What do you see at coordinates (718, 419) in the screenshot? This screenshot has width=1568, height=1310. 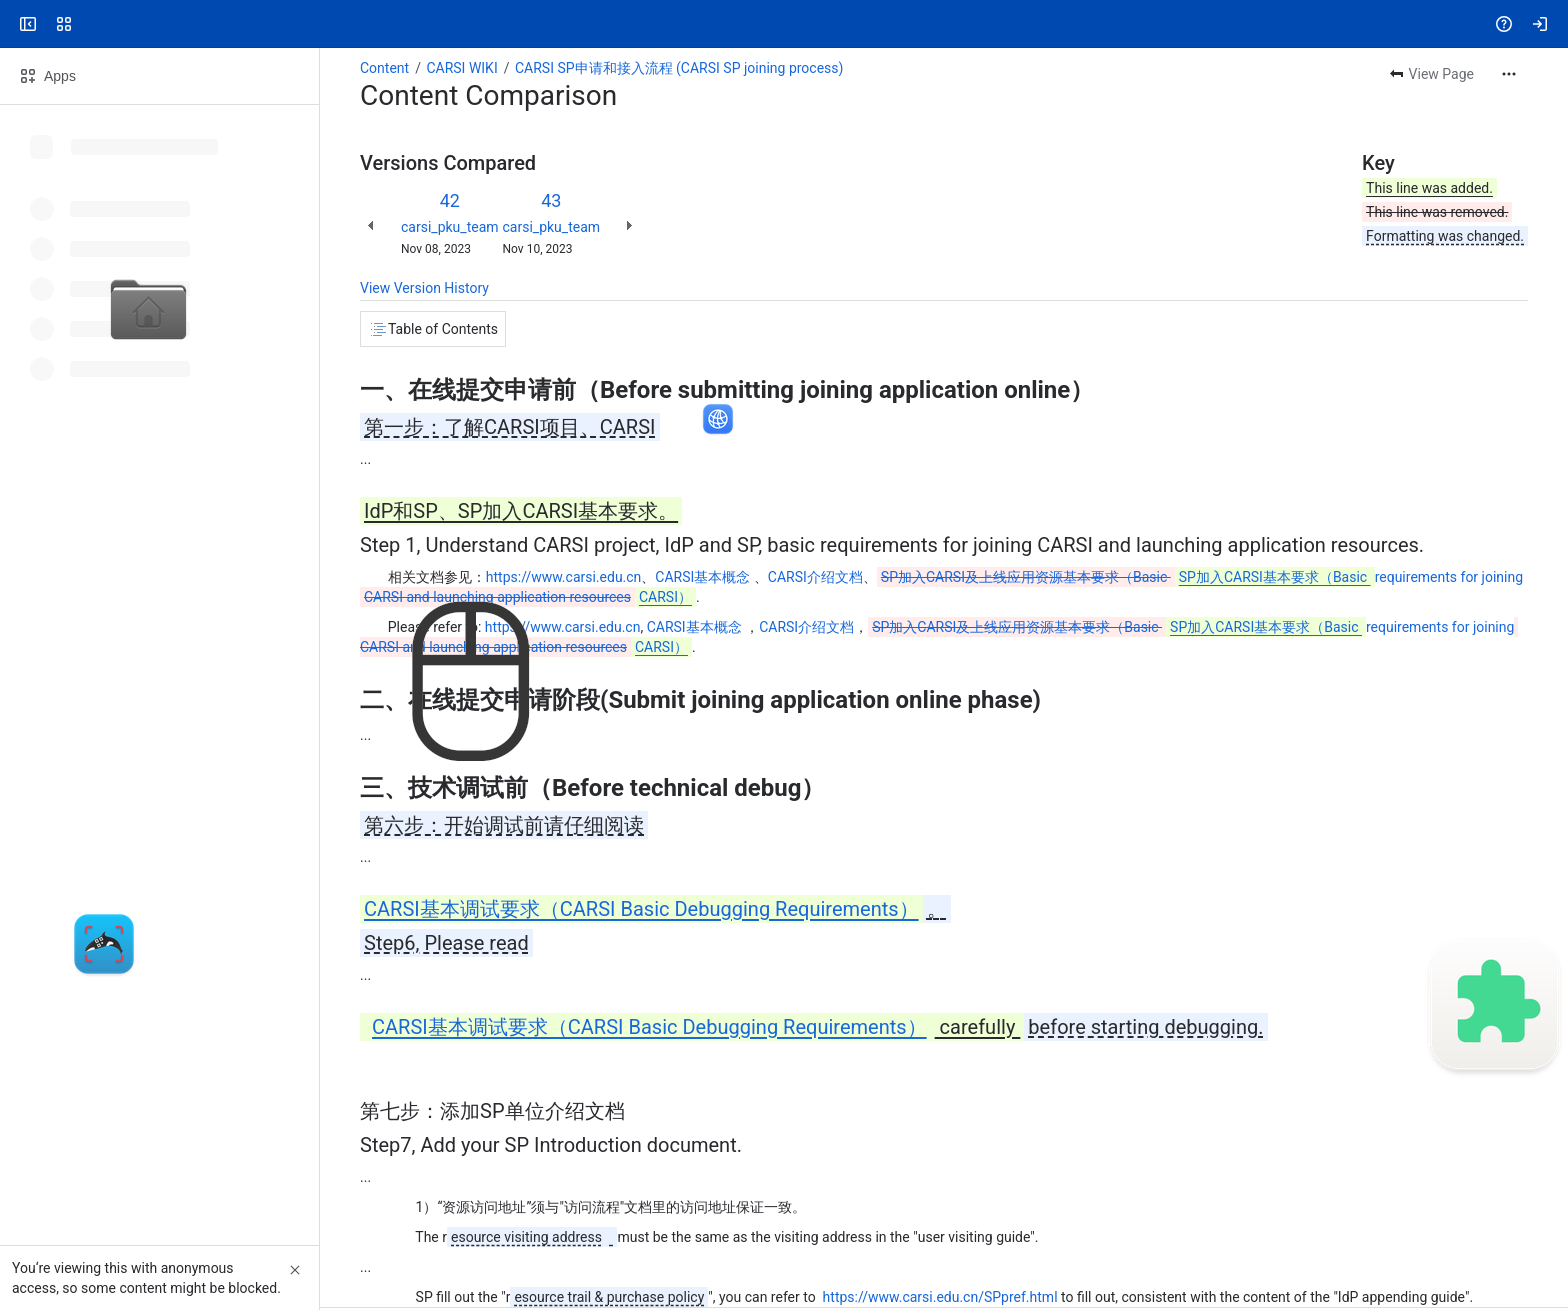 I see `access web-based applications` at bounding box center [718, 419].